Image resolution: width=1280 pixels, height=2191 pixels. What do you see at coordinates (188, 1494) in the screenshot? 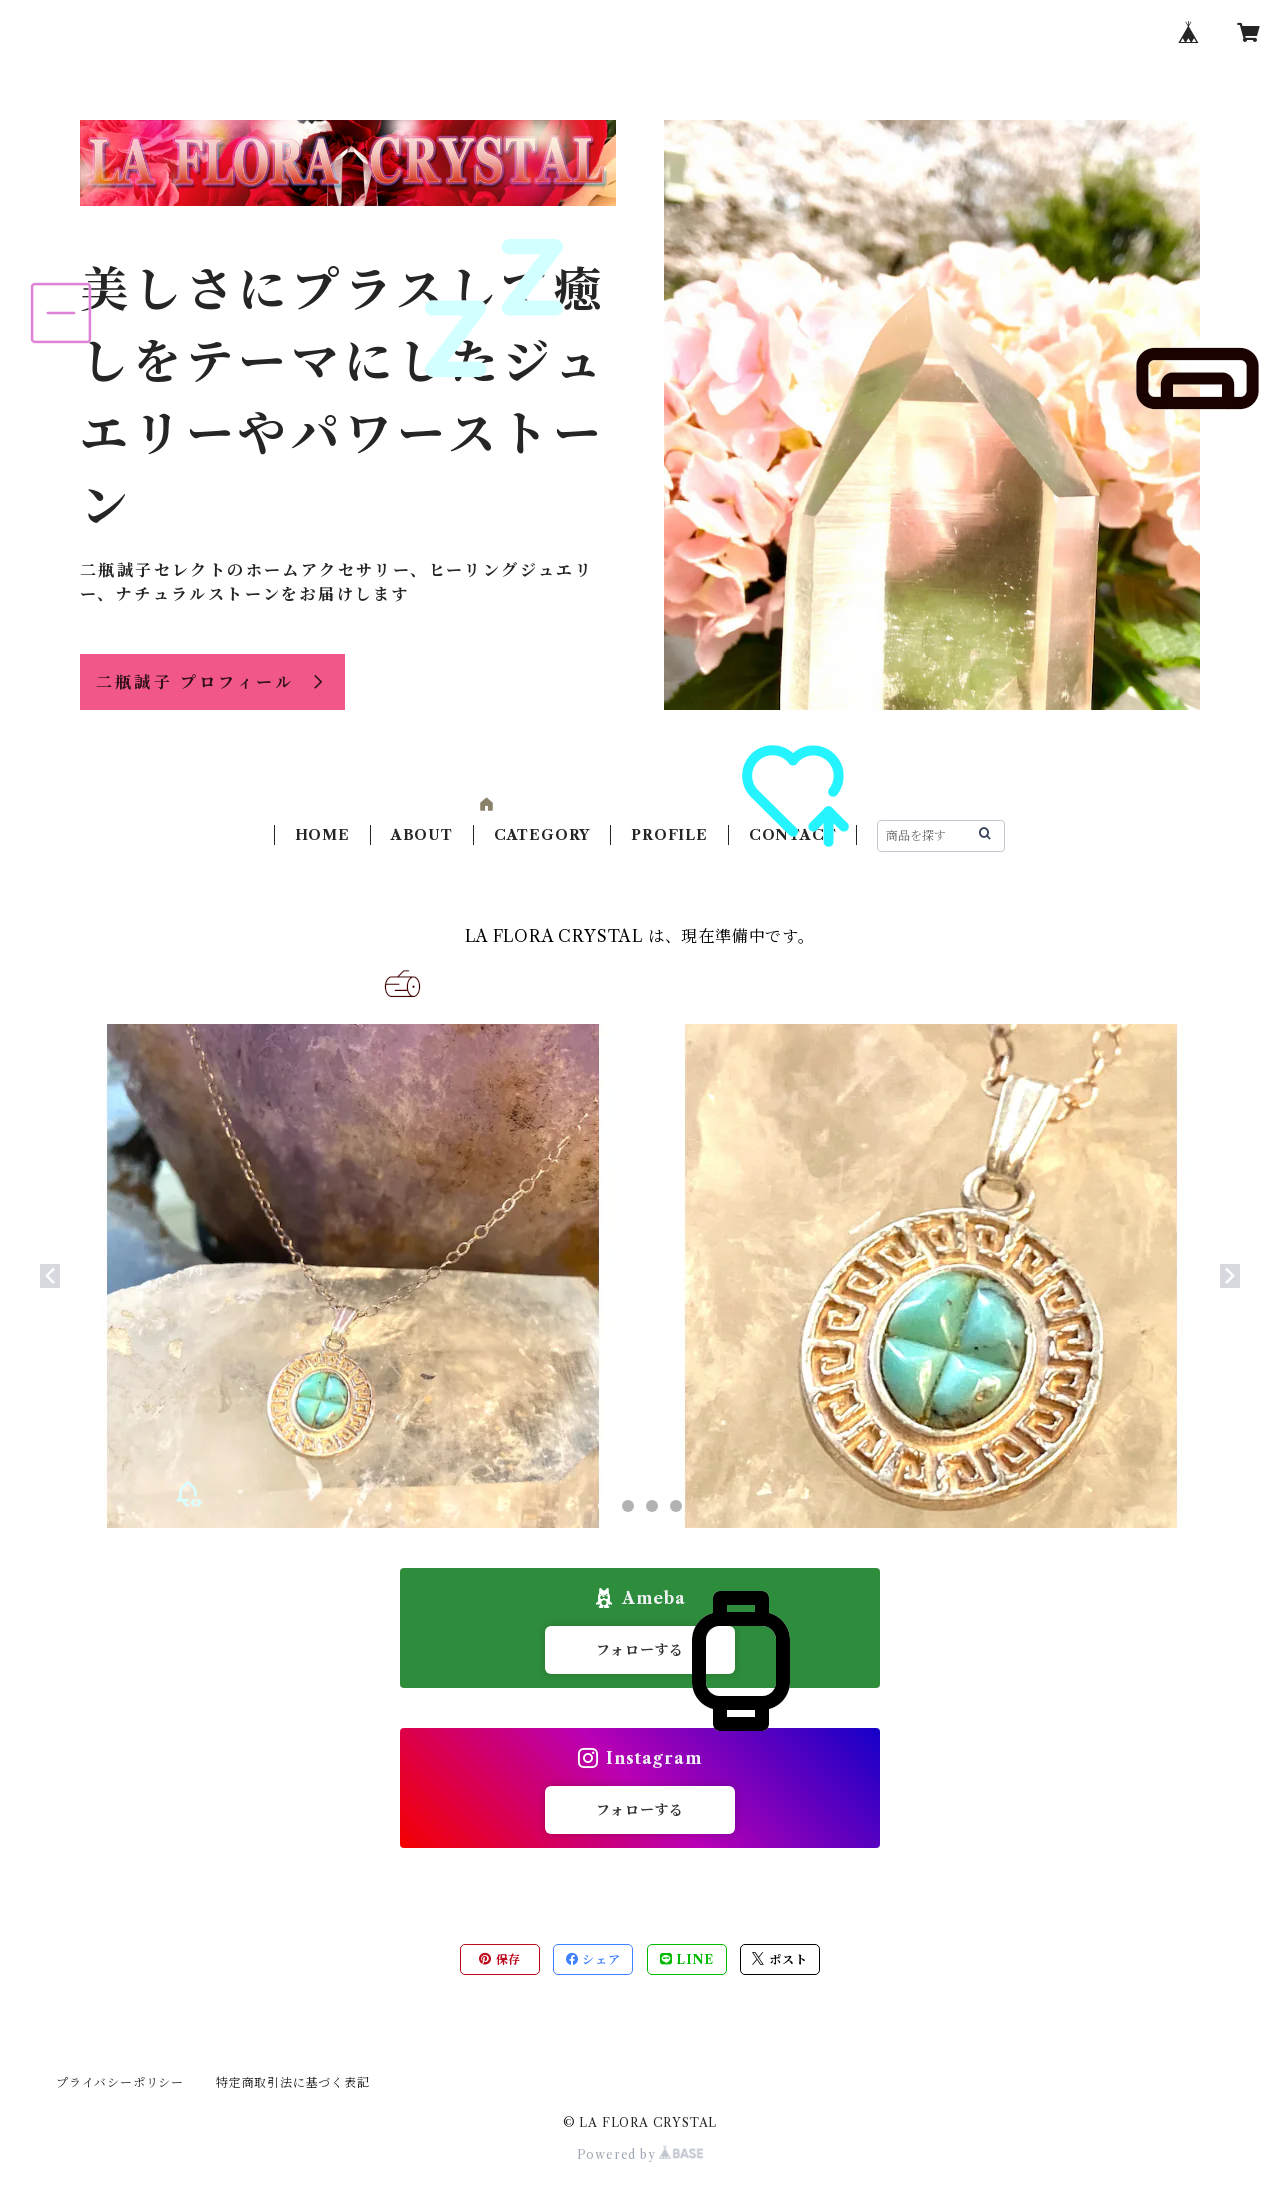
I see `configure notification settings via code` at bounding box center [188, 1494].